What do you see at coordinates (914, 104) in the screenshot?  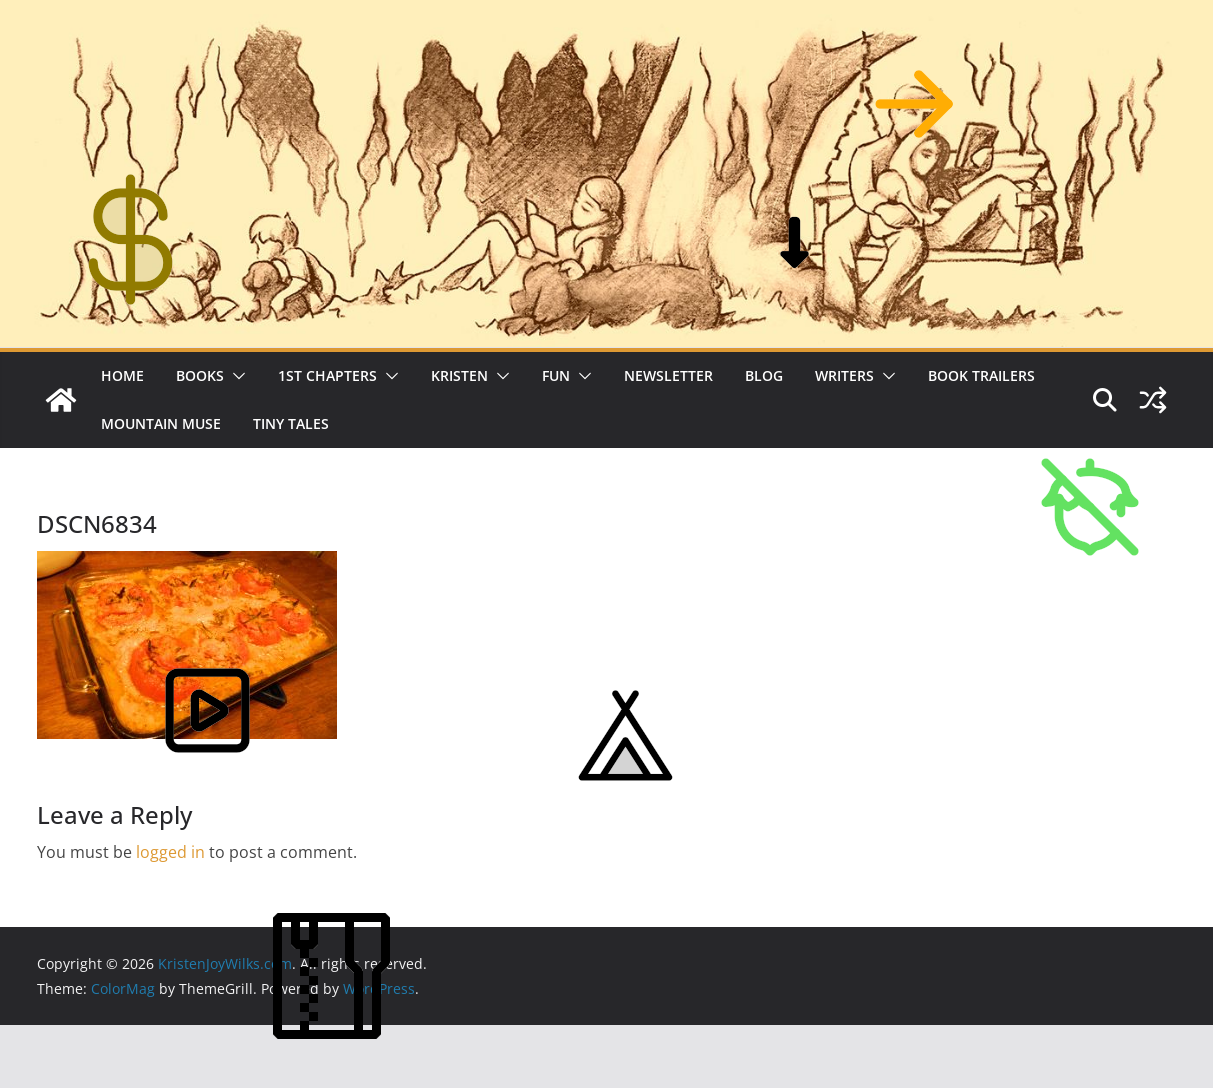 I see `navigate to the next item or screen` at bounding box center [914, 104].